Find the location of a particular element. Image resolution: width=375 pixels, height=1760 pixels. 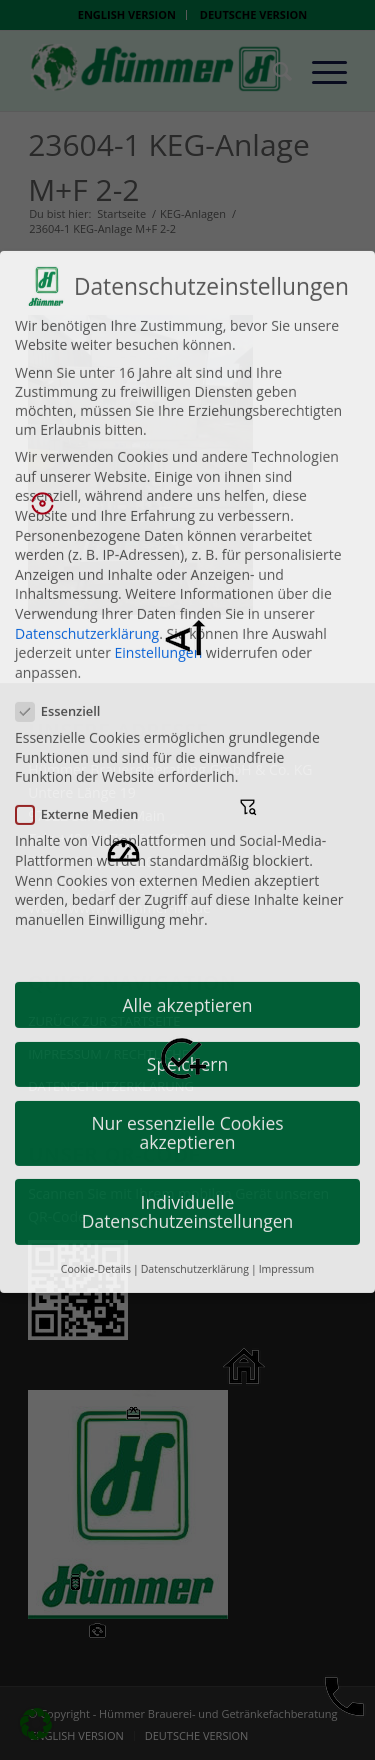

add a new task to your list is located at coordinates (181, 1058).